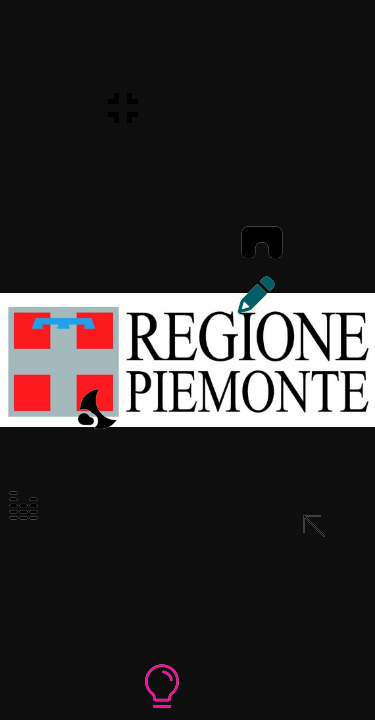  Describe the element at coordinates (23, 505) in the screenshot. I see `view column chart or bar graph data` at that location.